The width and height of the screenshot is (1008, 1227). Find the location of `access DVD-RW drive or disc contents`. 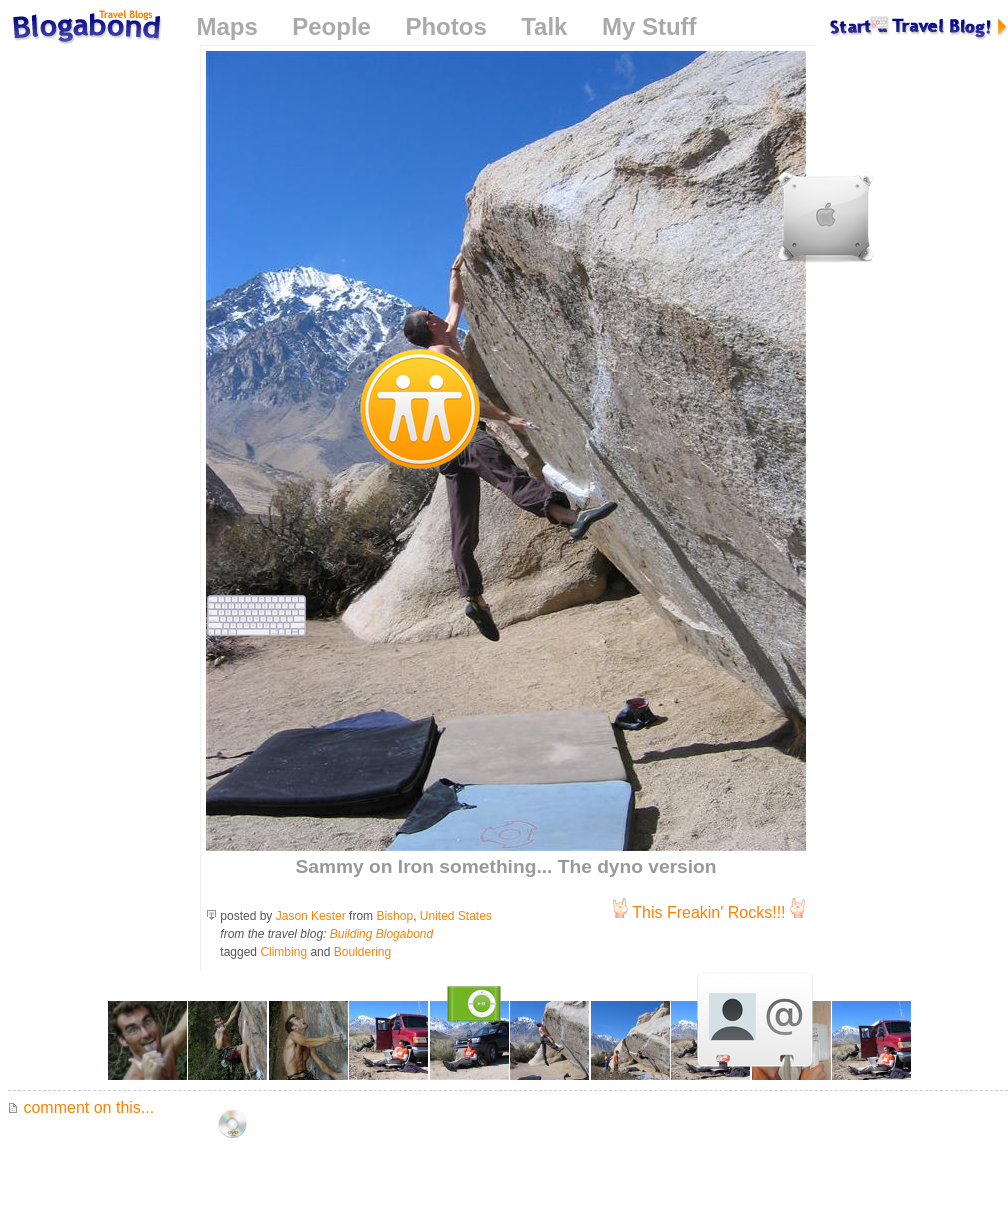

access DVD-RW drive or disc contents is located at coordinates (232, 1124).